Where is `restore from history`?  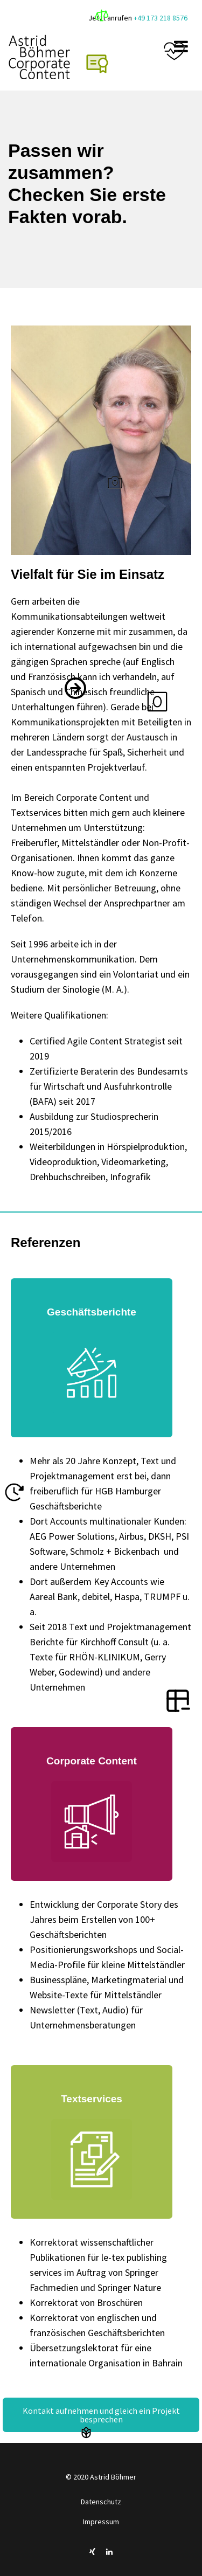 restore from history is located at coordinates (14, 1492).